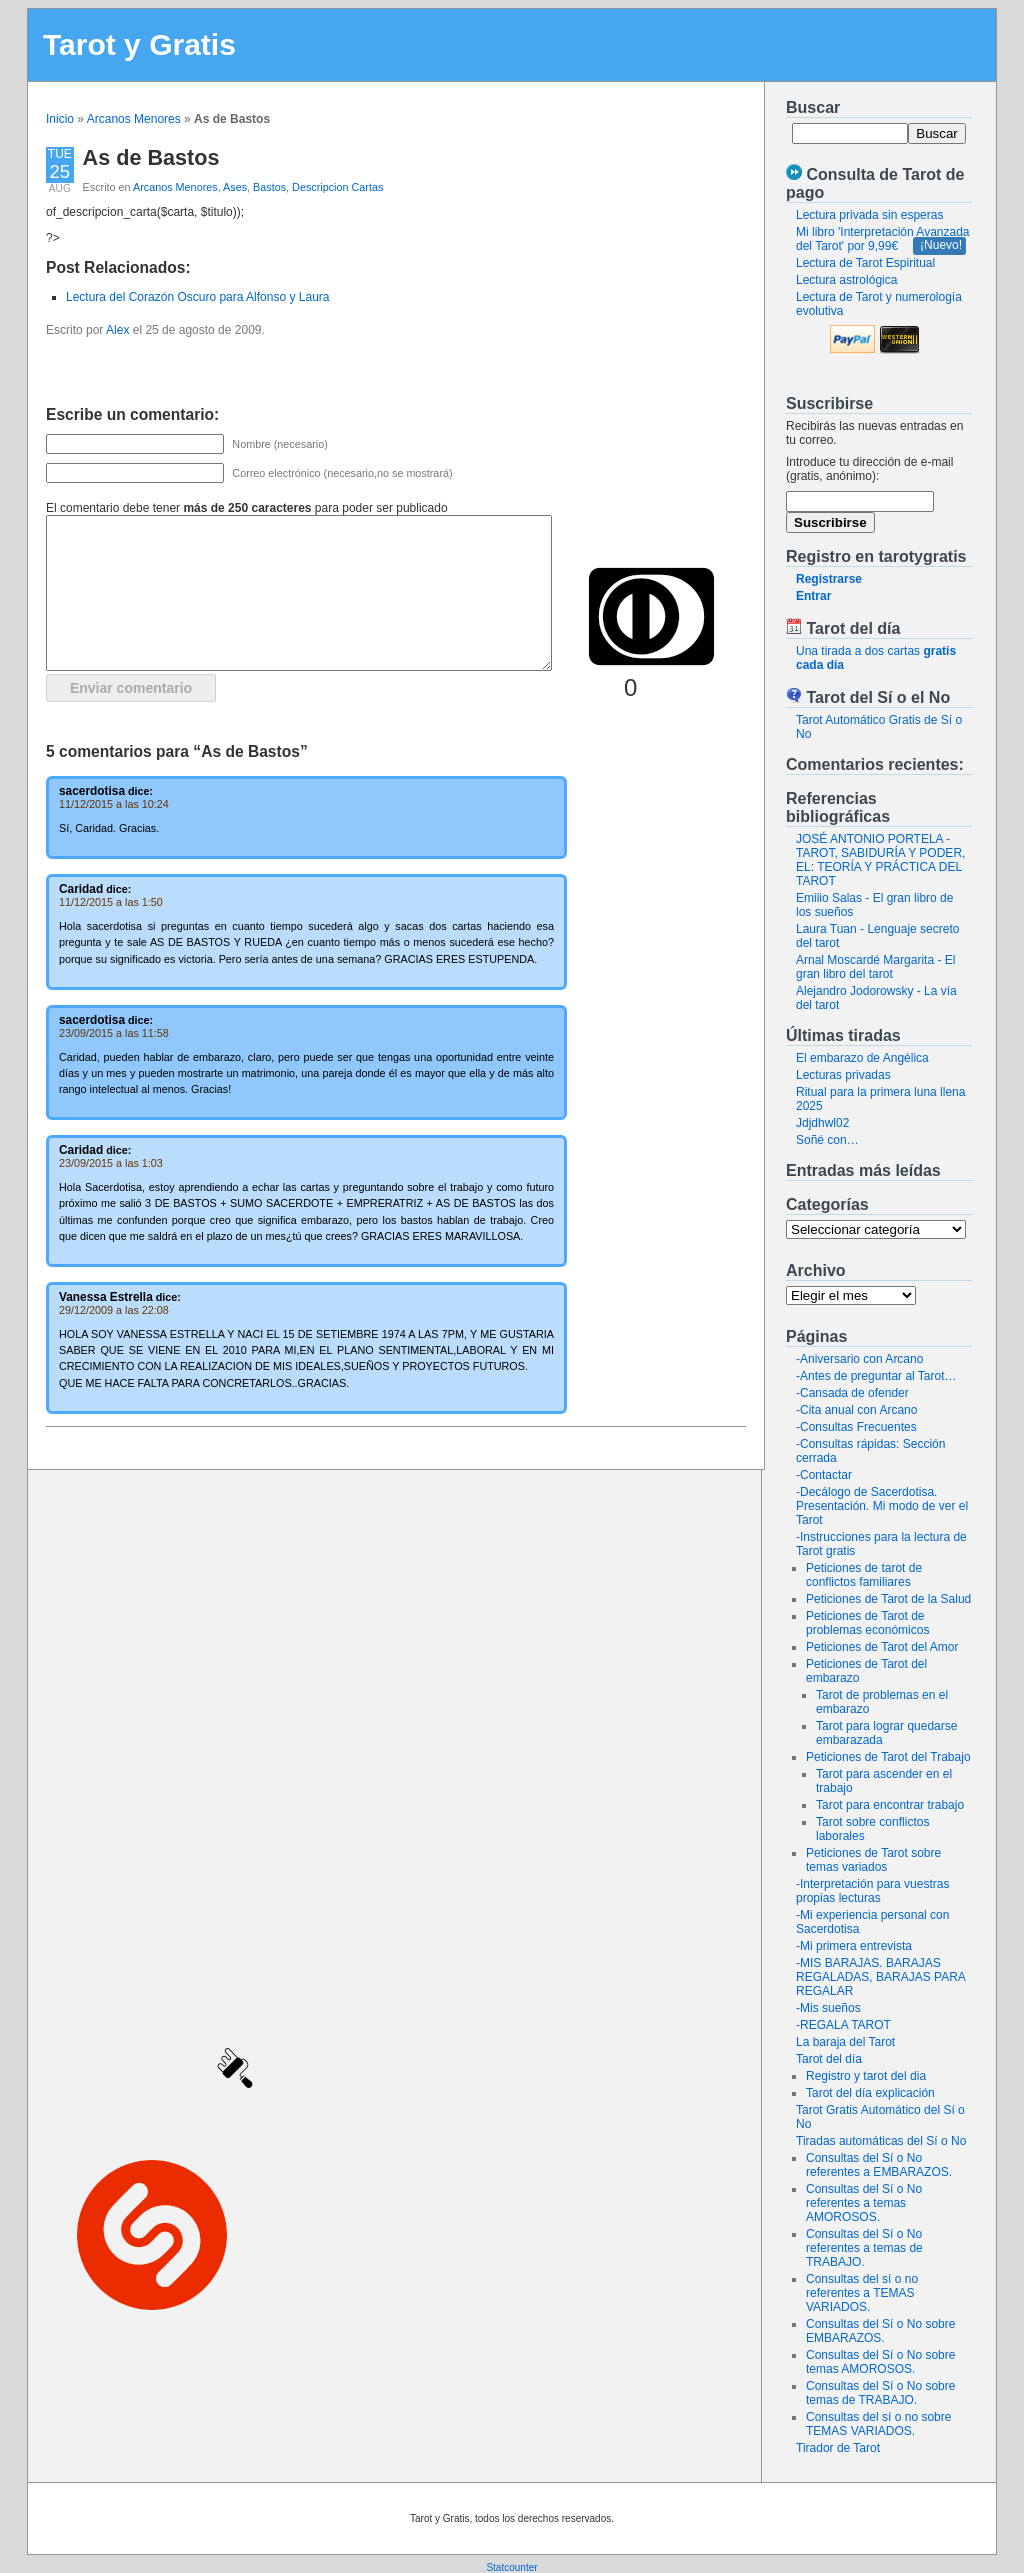 This screenshot has height=2573, width=1024. I want to click on renovate dependency automation service, so click(235, 2068).